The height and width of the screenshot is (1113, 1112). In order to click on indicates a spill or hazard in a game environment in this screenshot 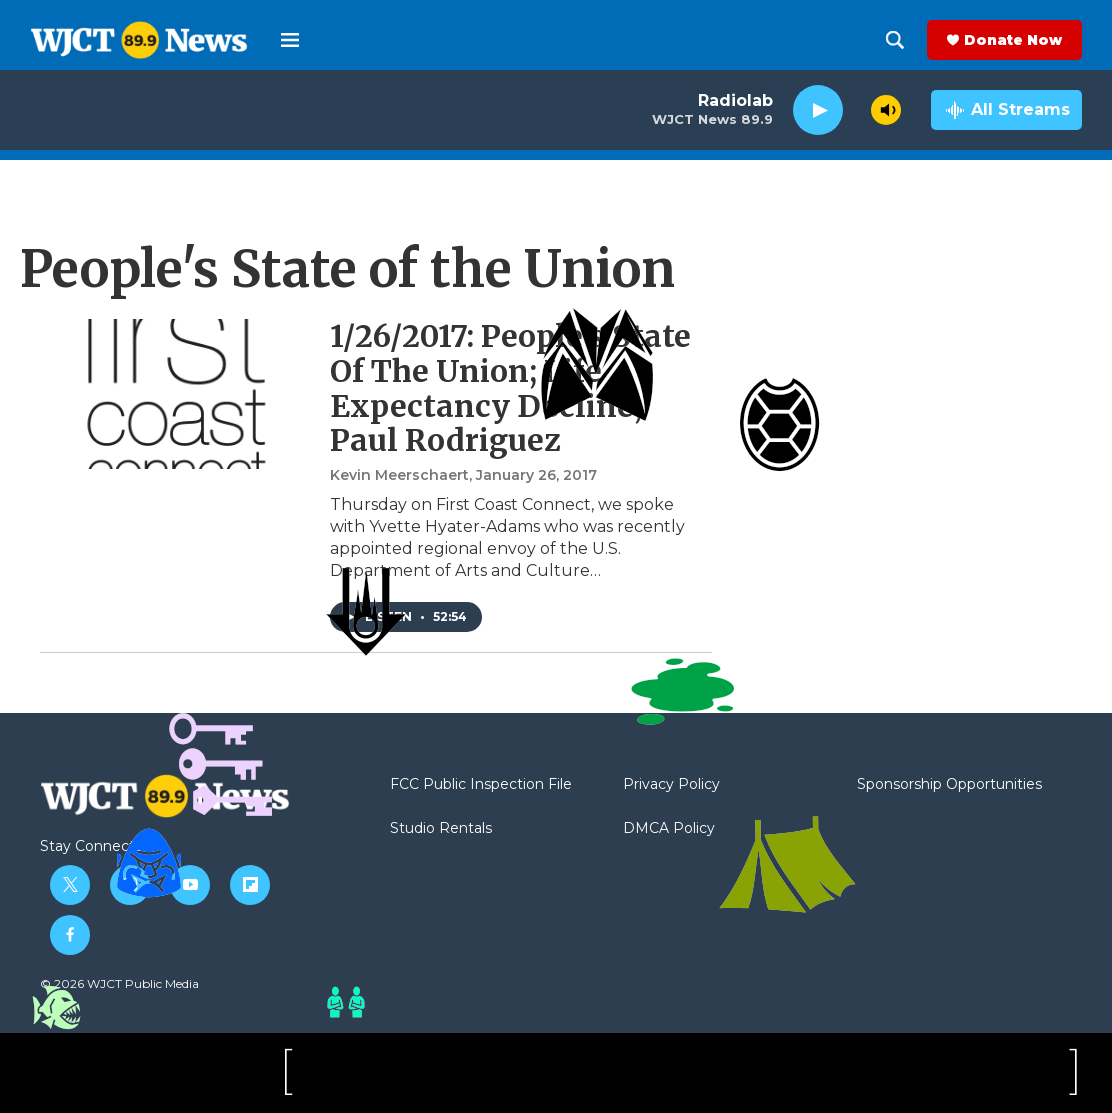, I will do `click(682, 683)`.